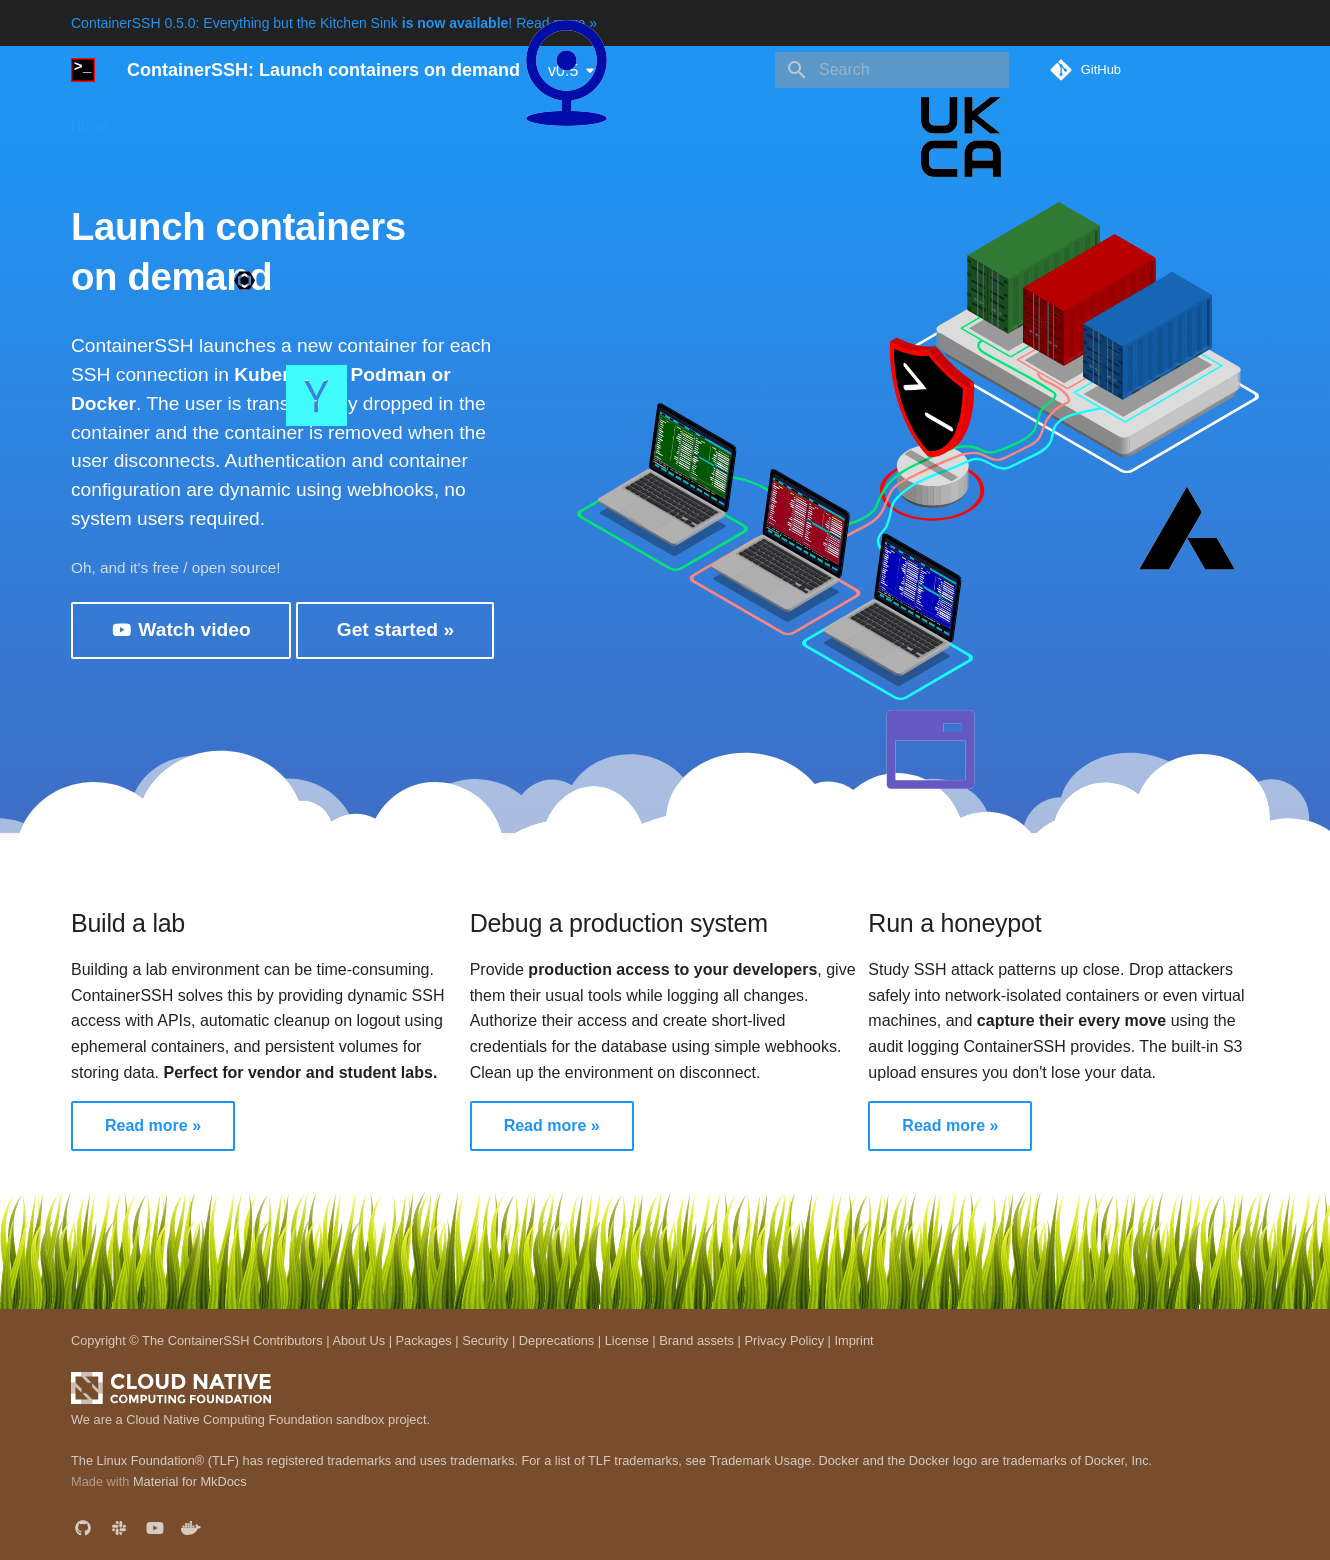 The width and height of the screenshot is (1330, 1560). What do you see at coordinates (566, 70) in the screenshot?
I see `set a search radius around a location` at bounding box center [566, 70].